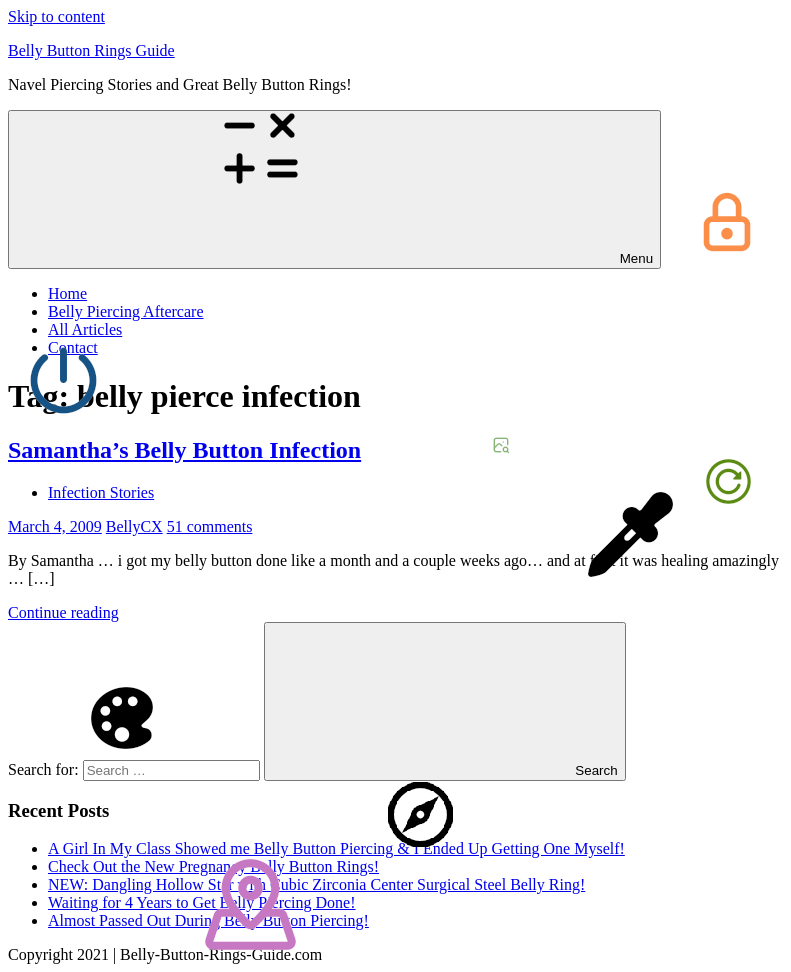 The image size is (791, 972). Describe the element at coordinates (63, 380) in the screenshot. I see `turn off or shut down the device` at that location.